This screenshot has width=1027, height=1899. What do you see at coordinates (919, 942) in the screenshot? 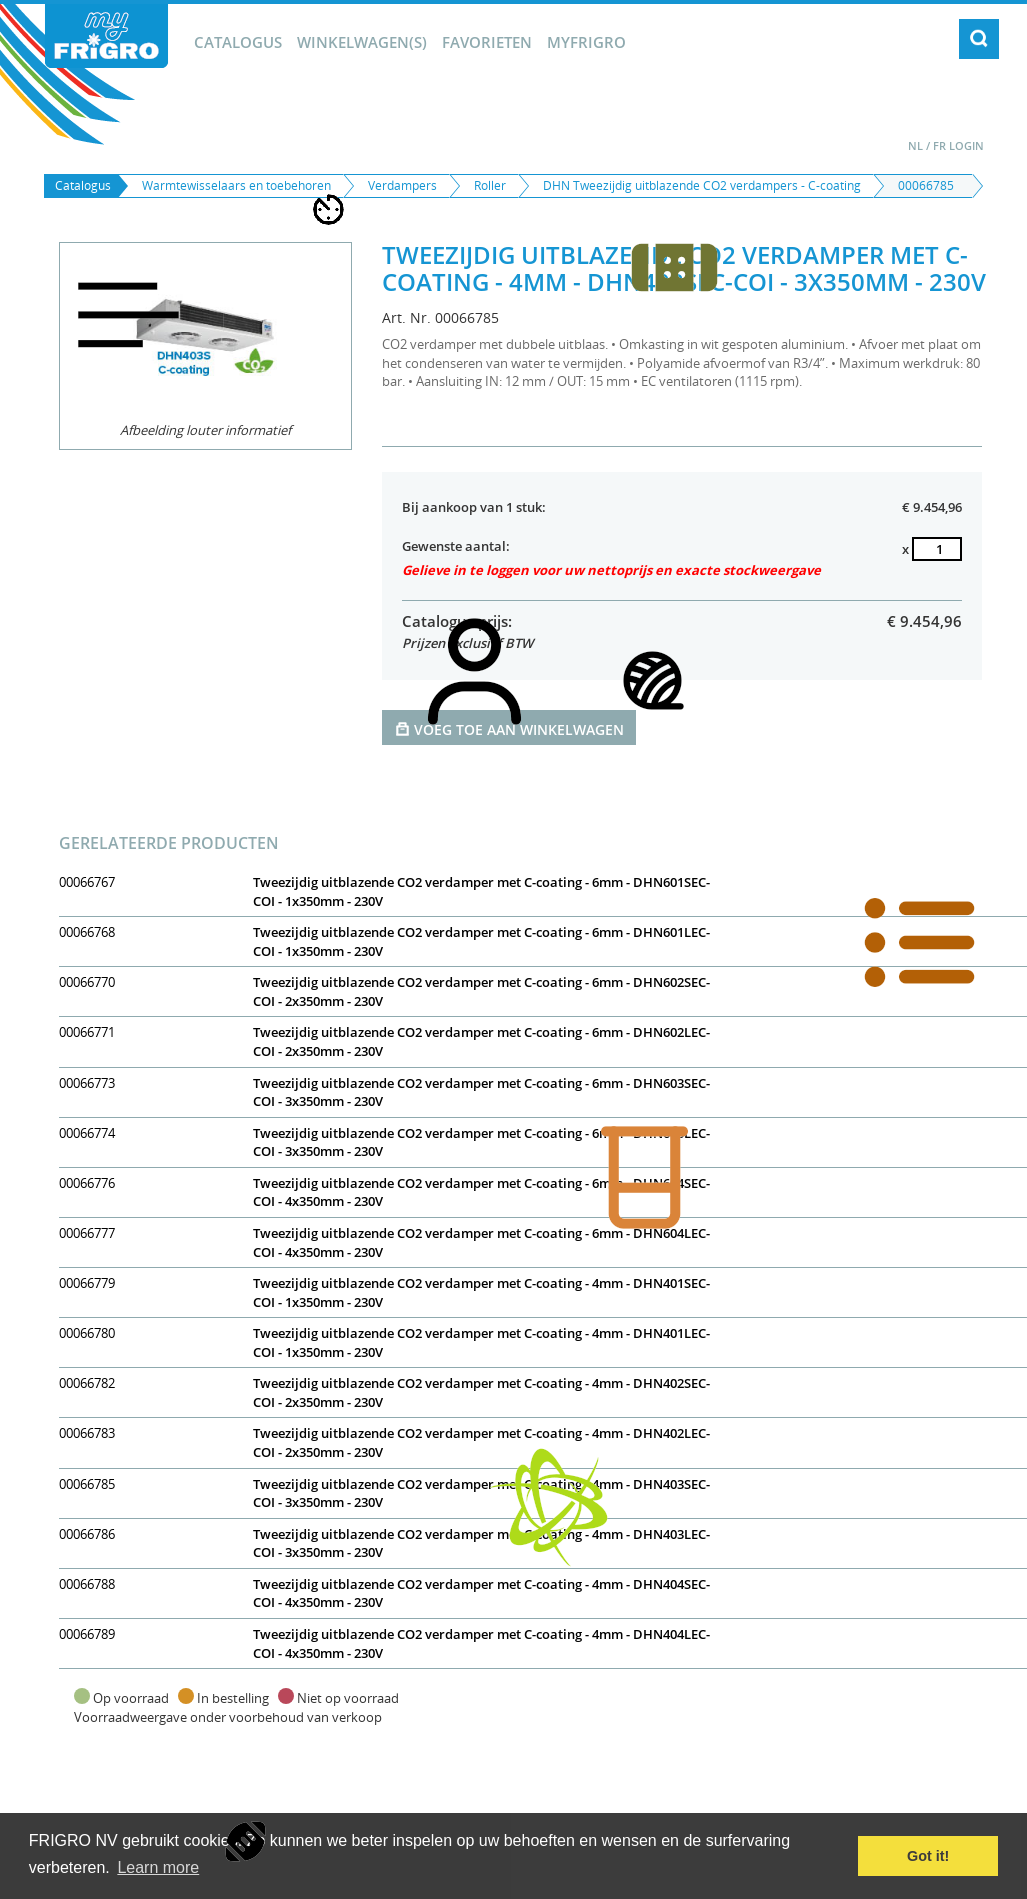
I see `view items in a bulleted list format` at bounding box center [919, 942].